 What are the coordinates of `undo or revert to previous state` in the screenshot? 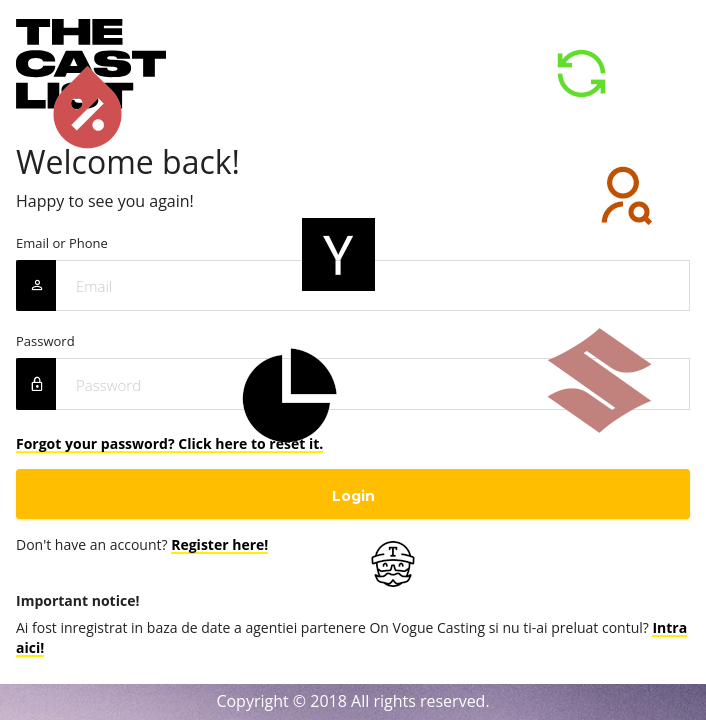 It's located at (581, 73).